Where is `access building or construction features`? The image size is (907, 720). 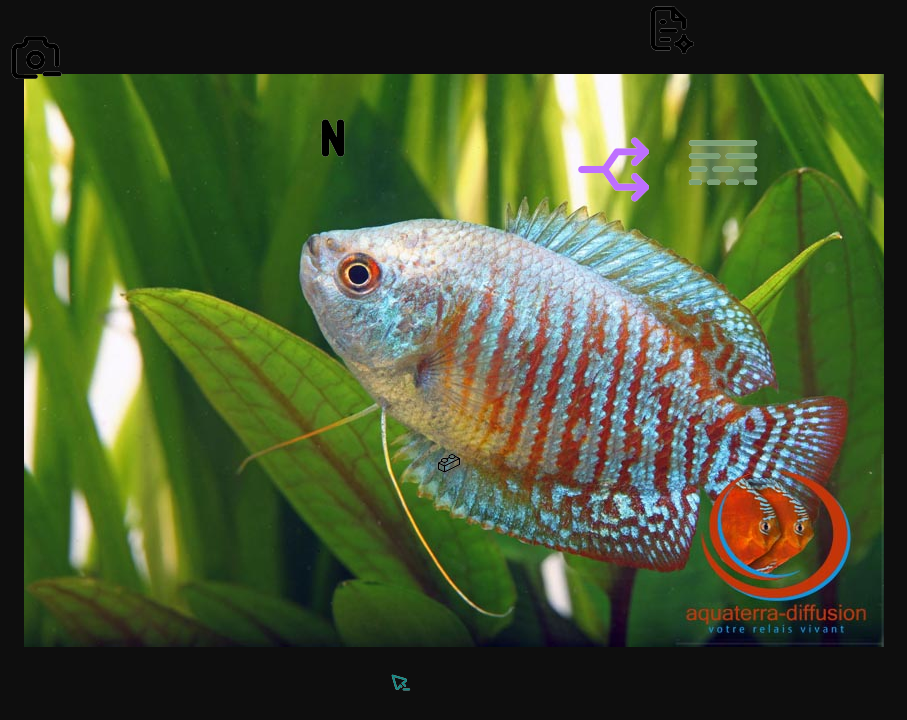 access building or construction features is located at coordinates (449, 463).